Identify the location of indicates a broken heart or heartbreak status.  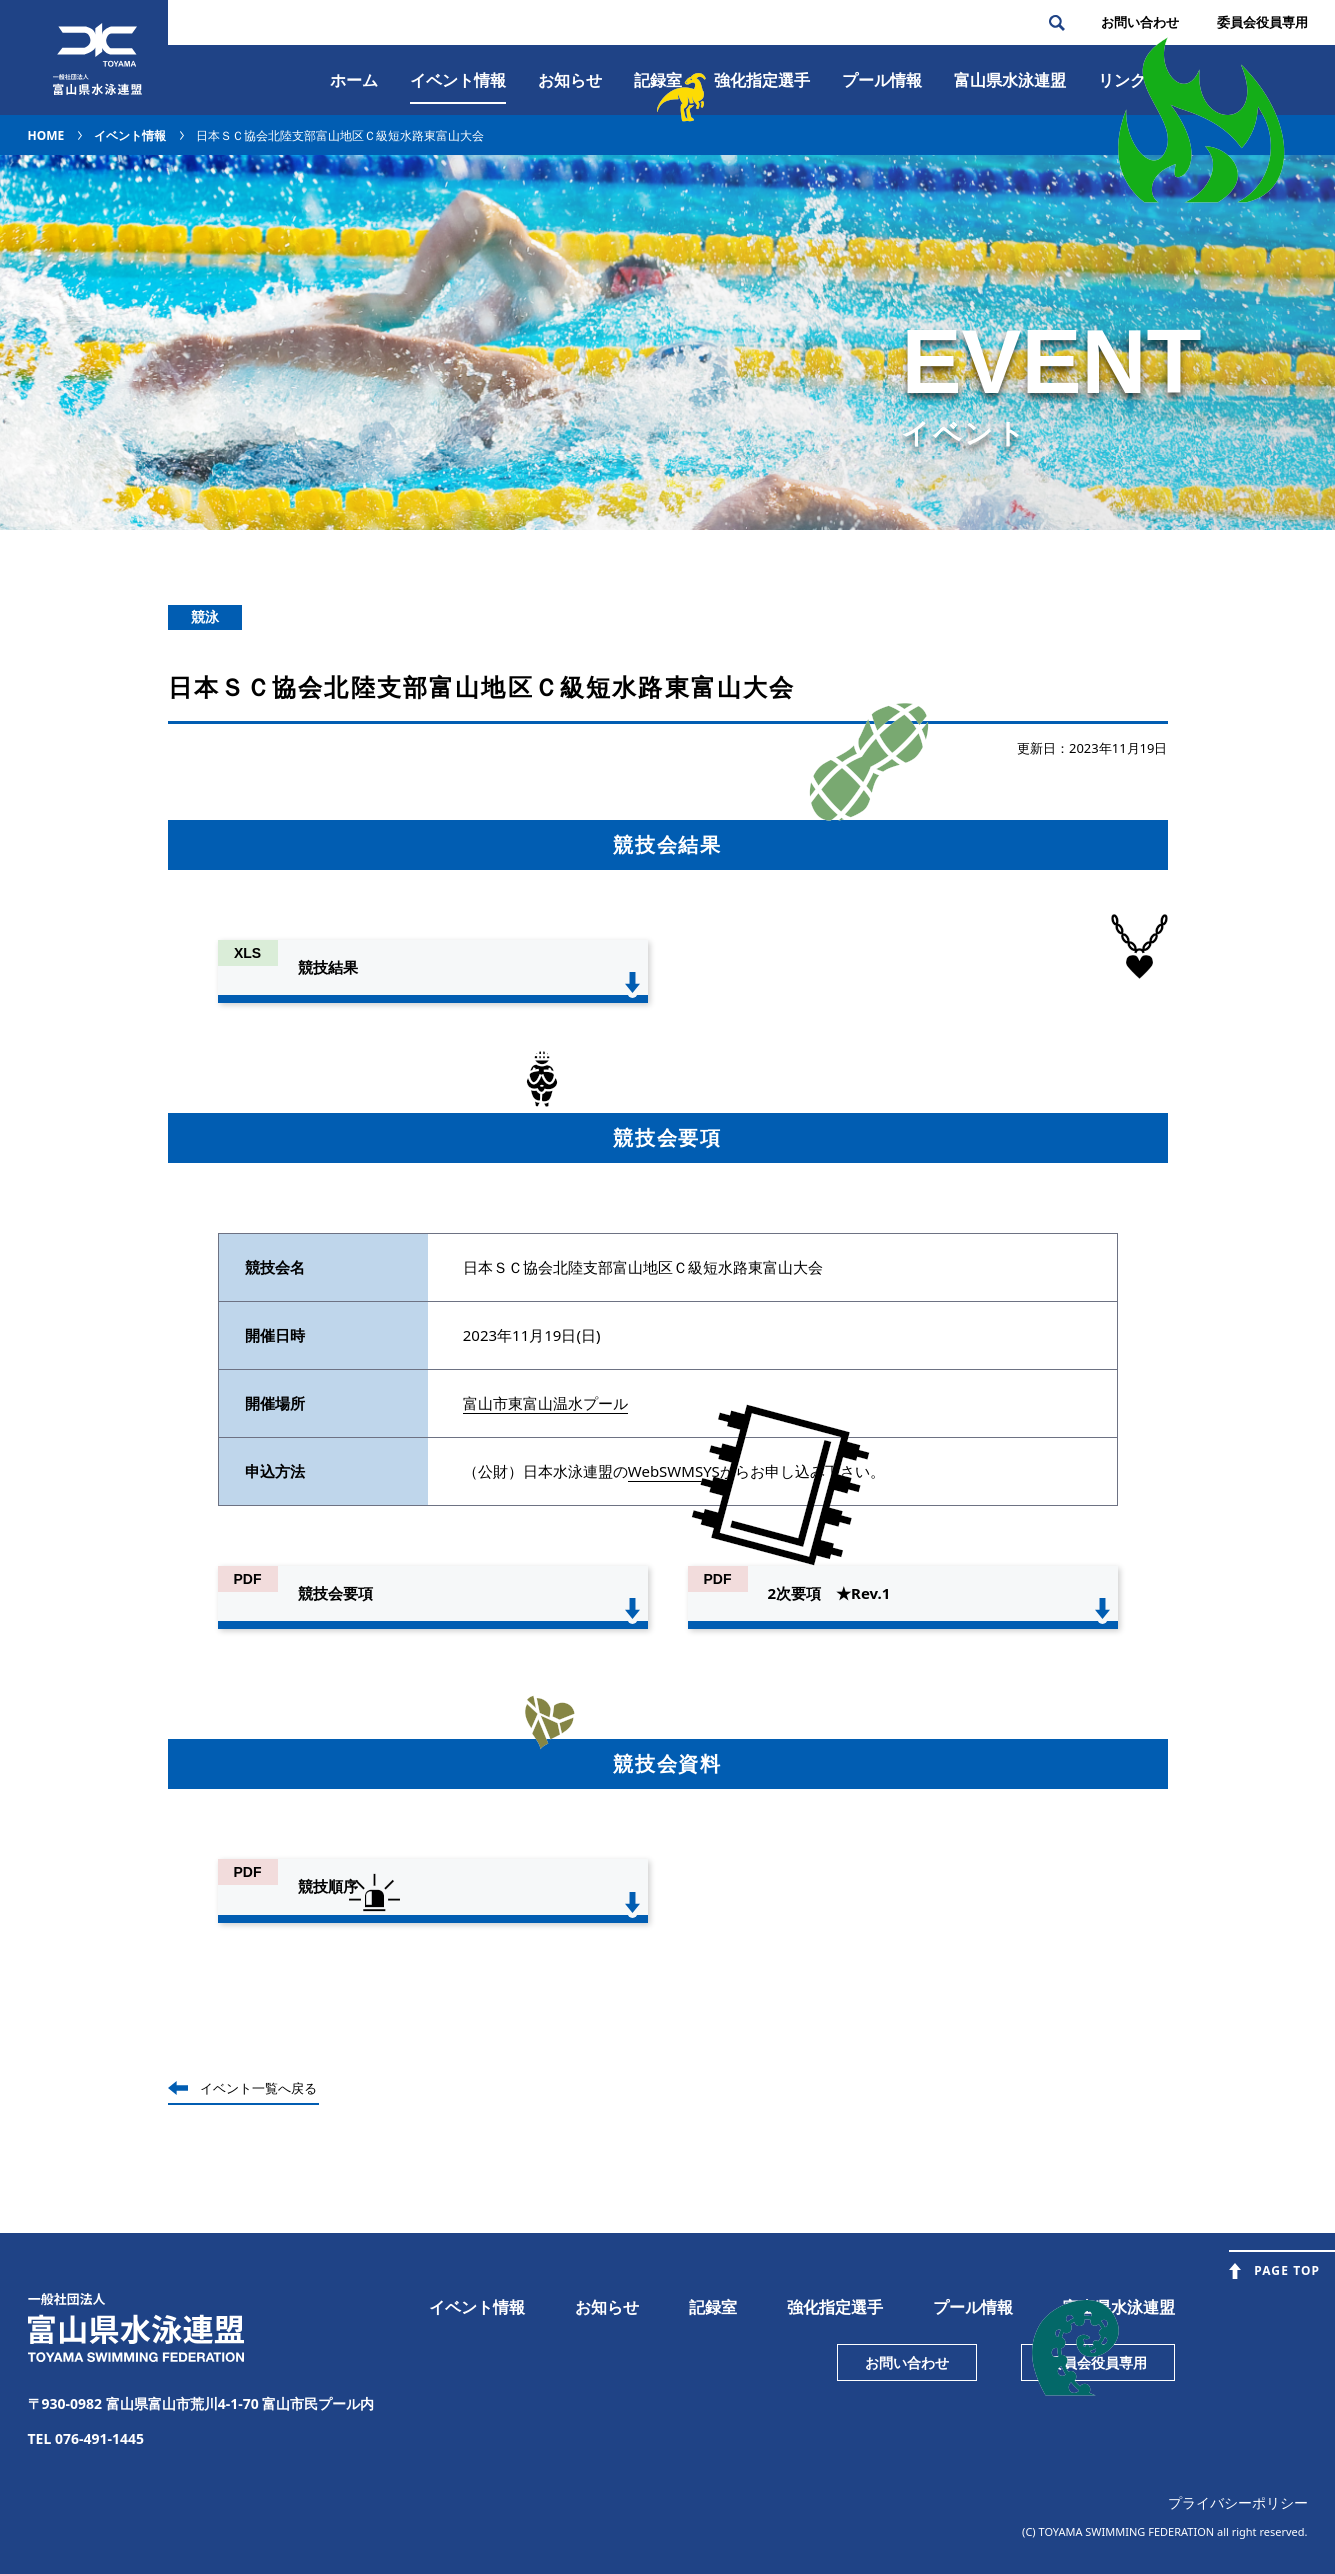
(549, 1722).